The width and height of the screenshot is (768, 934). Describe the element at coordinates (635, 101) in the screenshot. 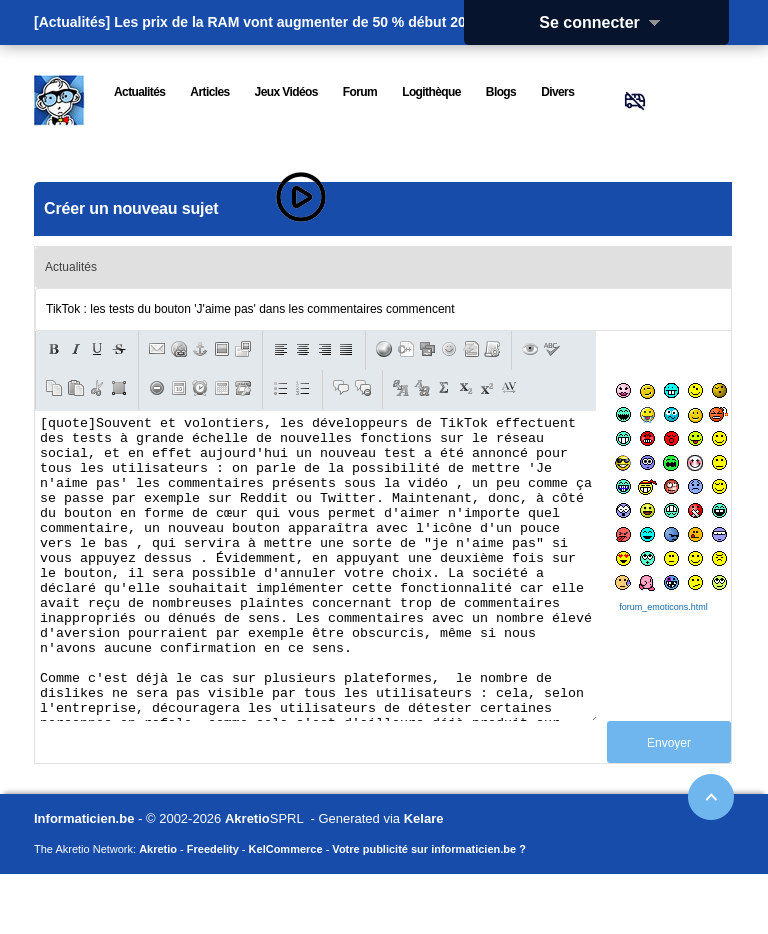

I see `bus service unavailable or cancelled` at that location.